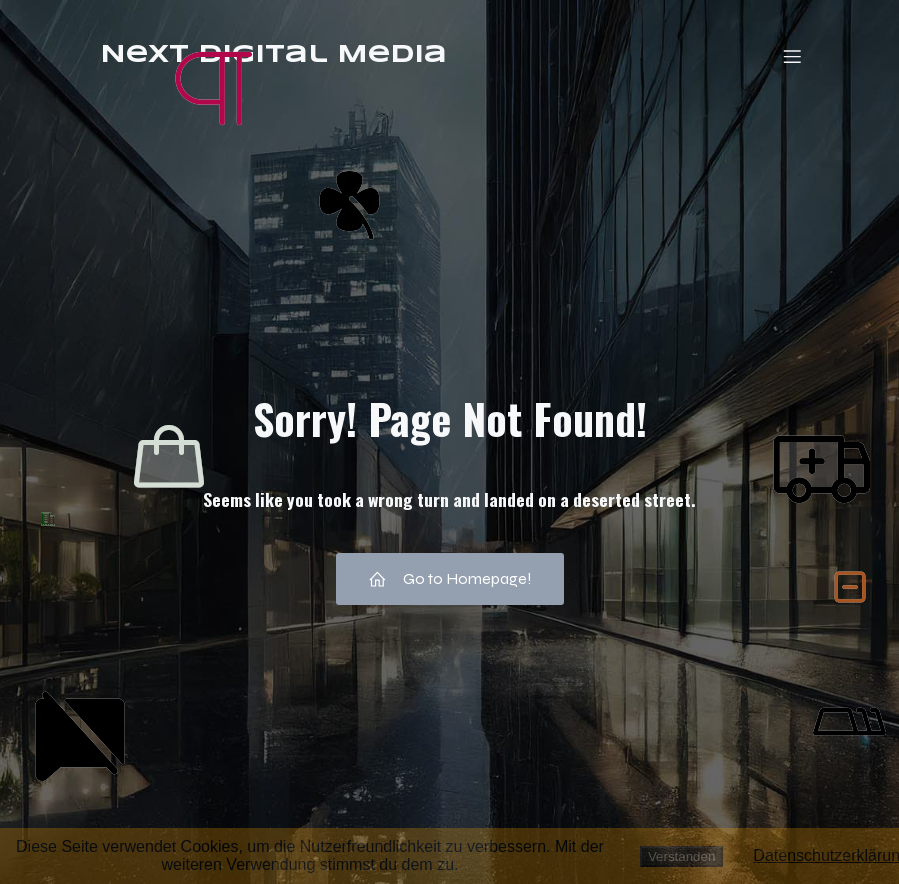  What do you see at coordinates (818, 464) in the screenshot?
I see `request emergency medical services` at bounding box center [818, 464].